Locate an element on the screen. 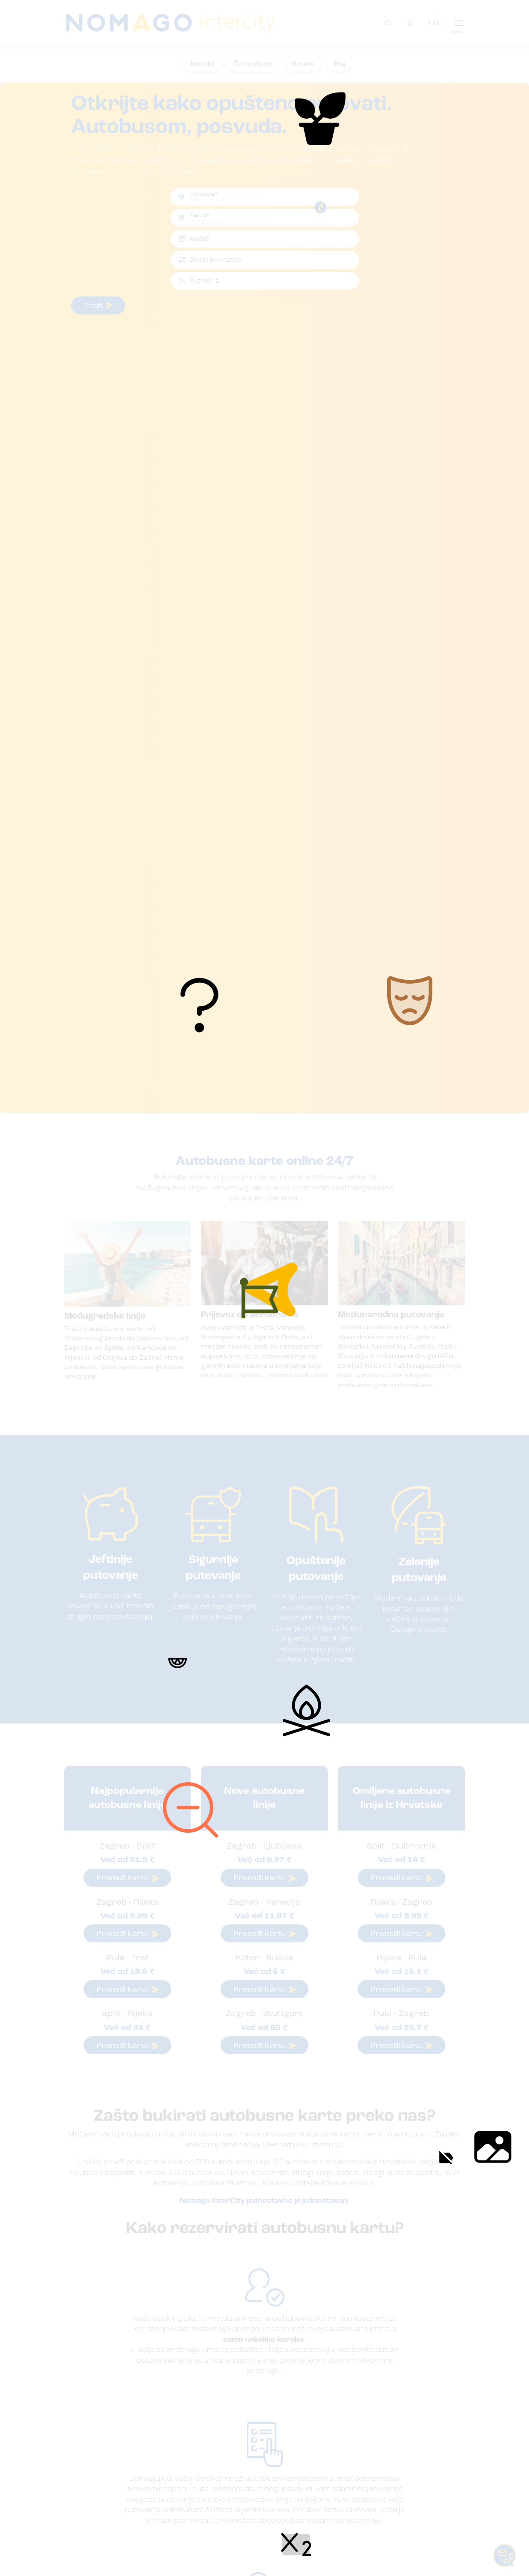  access outdoor or camping-related features is located at coordinates (306, 1710).